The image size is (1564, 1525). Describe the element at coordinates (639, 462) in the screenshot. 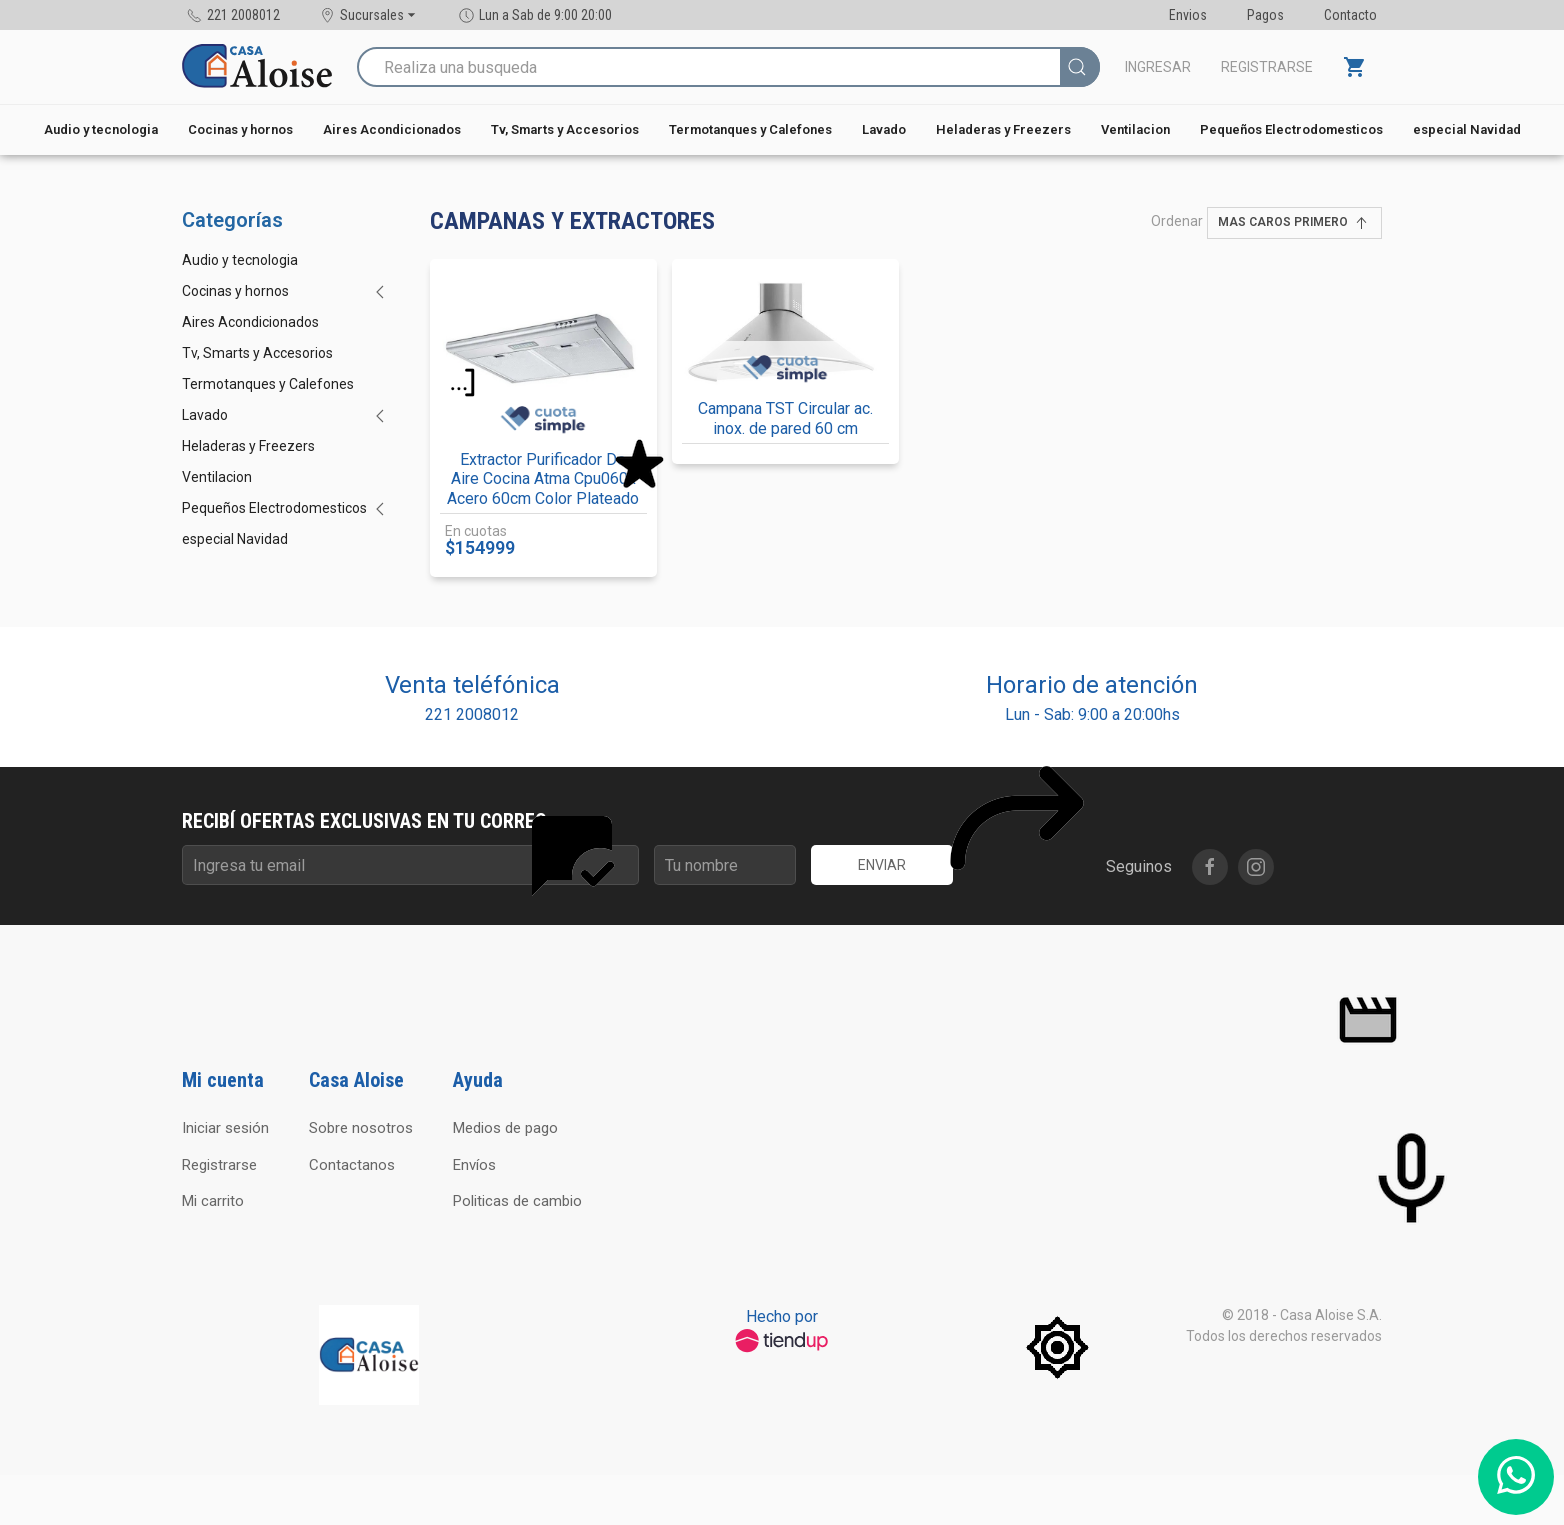

I see `rate or favorite an item` at that location.